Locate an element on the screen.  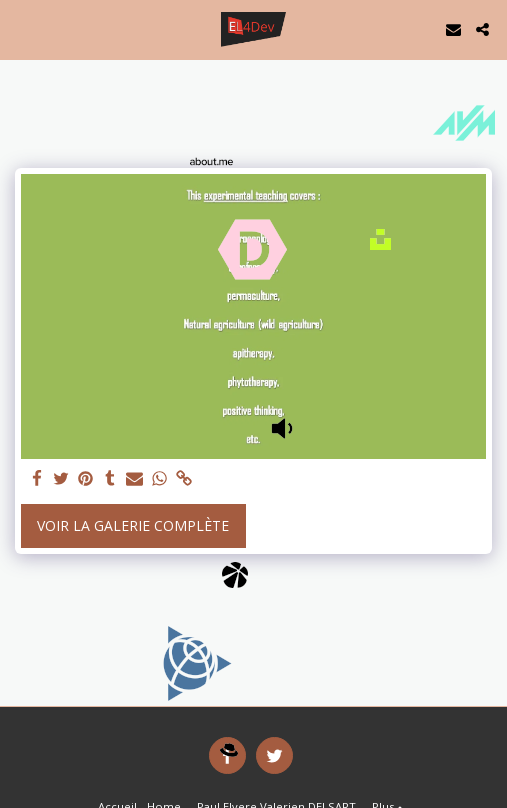
visit your about.me profile is located at coordinates (211, 161).